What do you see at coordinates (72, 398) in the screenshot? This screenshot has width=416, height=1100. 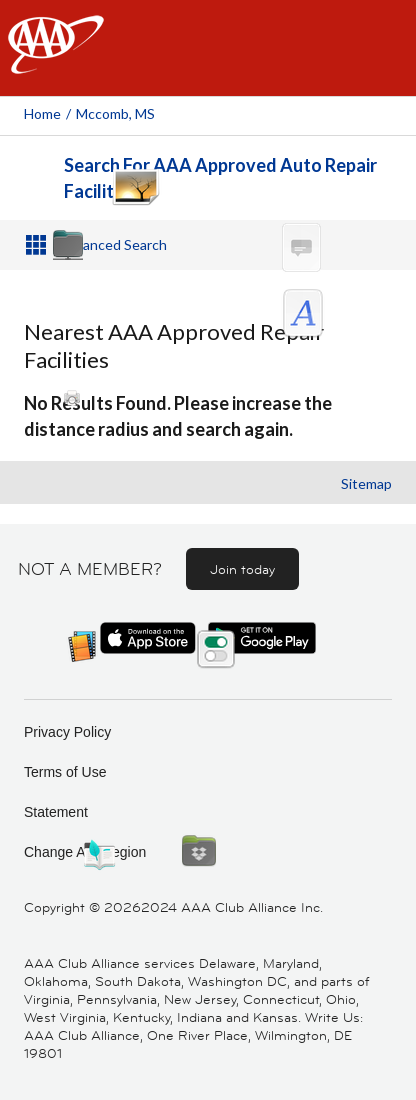 I see `preview document before printing` at bounding box center [72, 398].